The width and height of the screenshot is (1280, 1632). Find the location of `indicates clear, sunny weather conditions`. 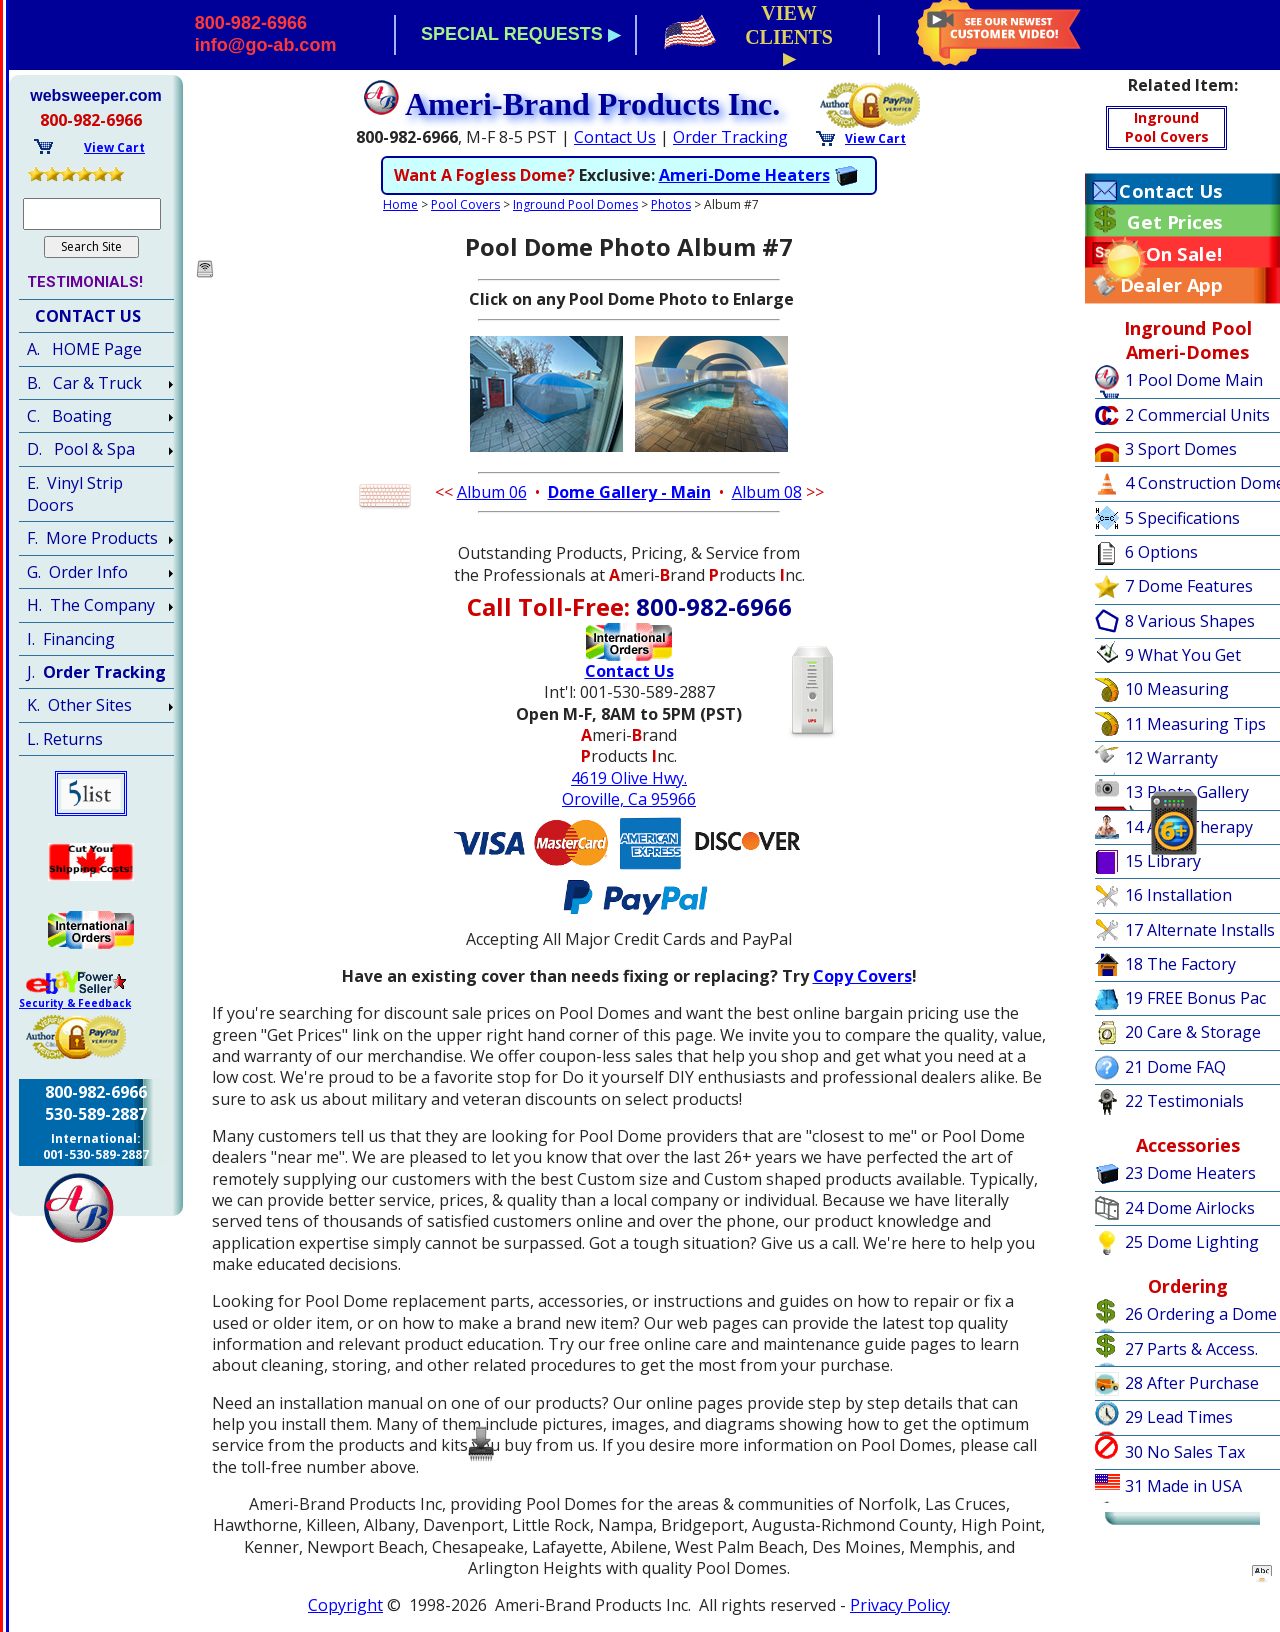

indicates clear, sunny weather conditions is located at coordinates (1124, 261).